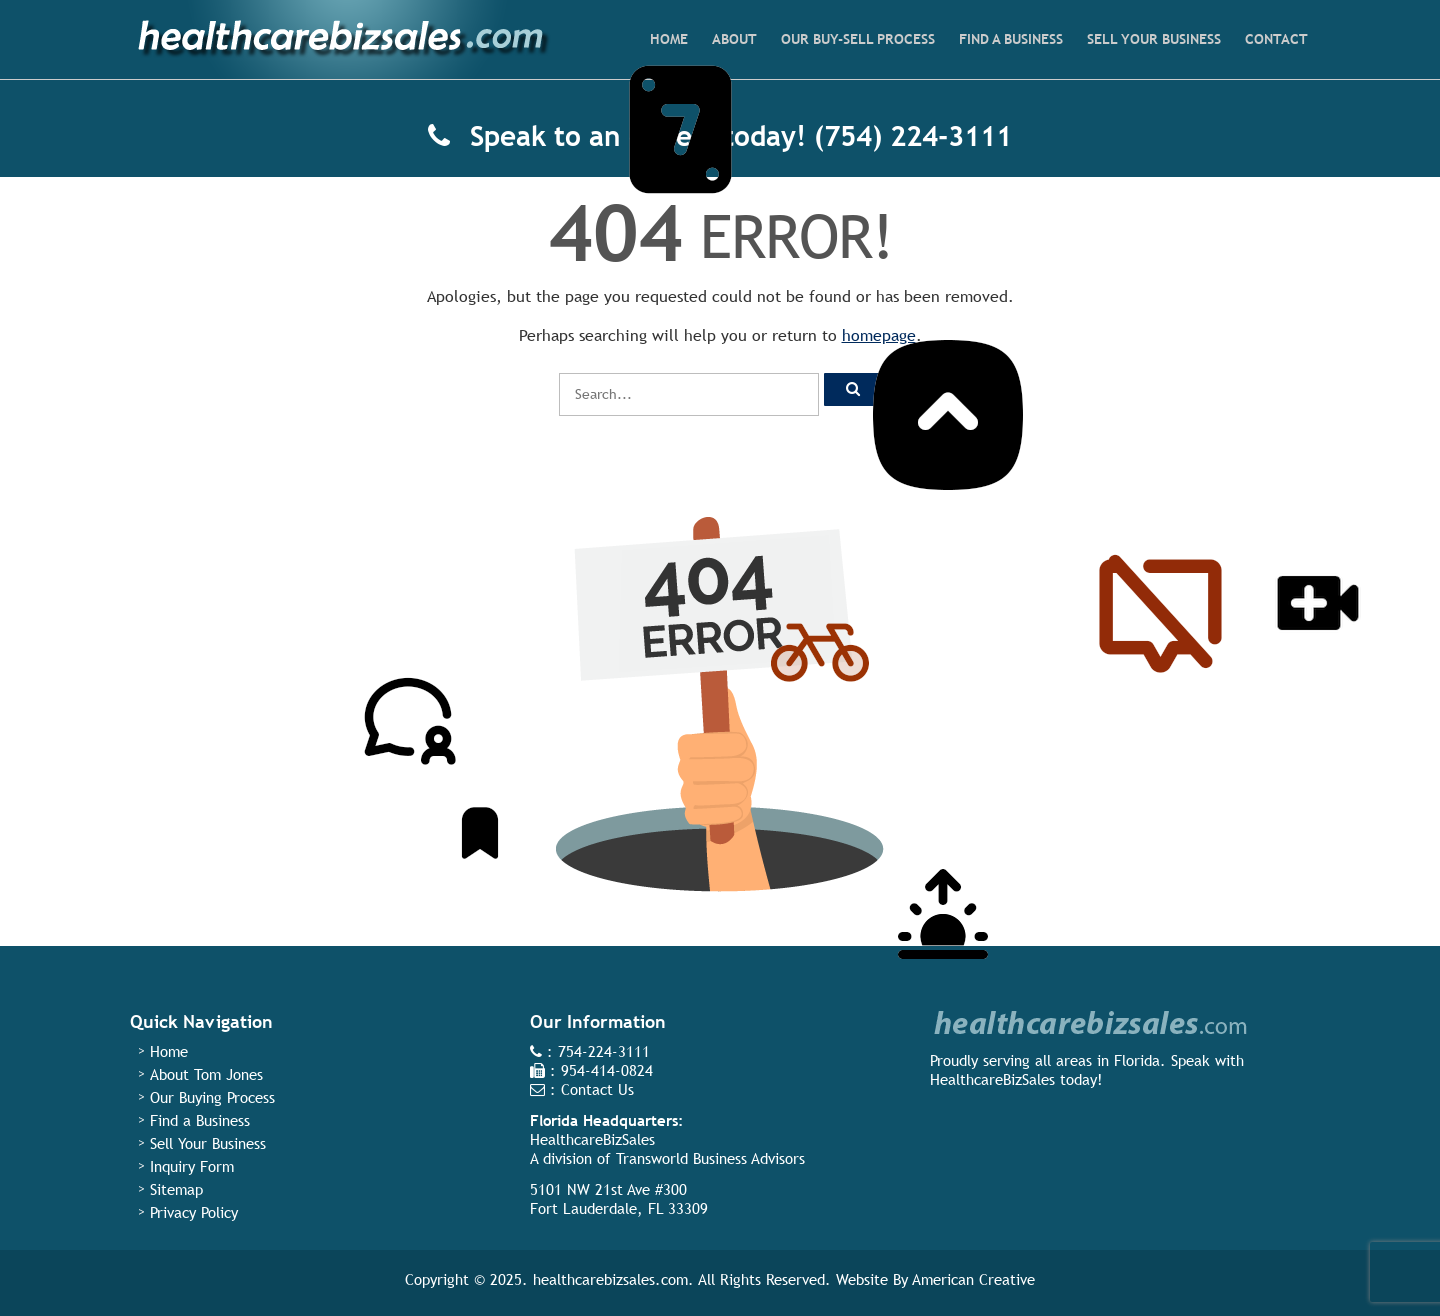  I want to click on save this item for later, so click(480, 833).